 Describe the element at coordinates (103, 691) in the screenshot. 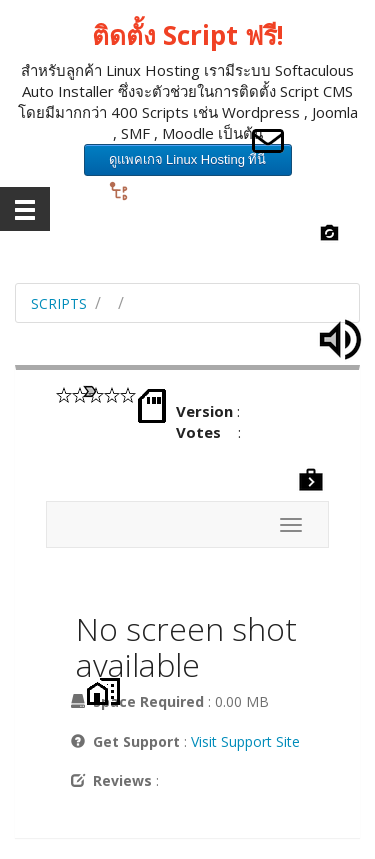

I see `switch between home and work locations` at that location.